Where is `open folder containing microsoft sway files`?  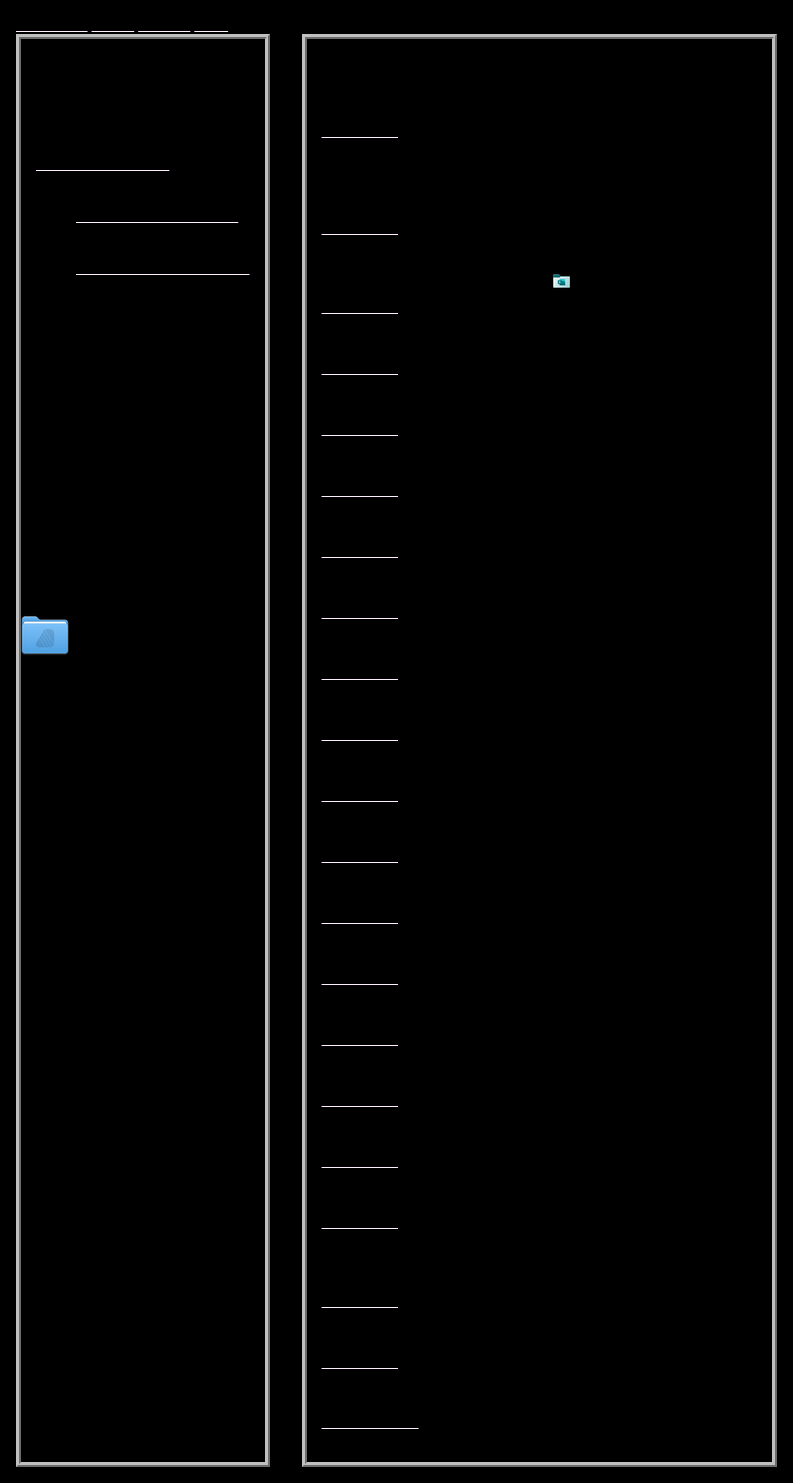 open folder containing microsoft sway files is located at coordinates (561, 281).